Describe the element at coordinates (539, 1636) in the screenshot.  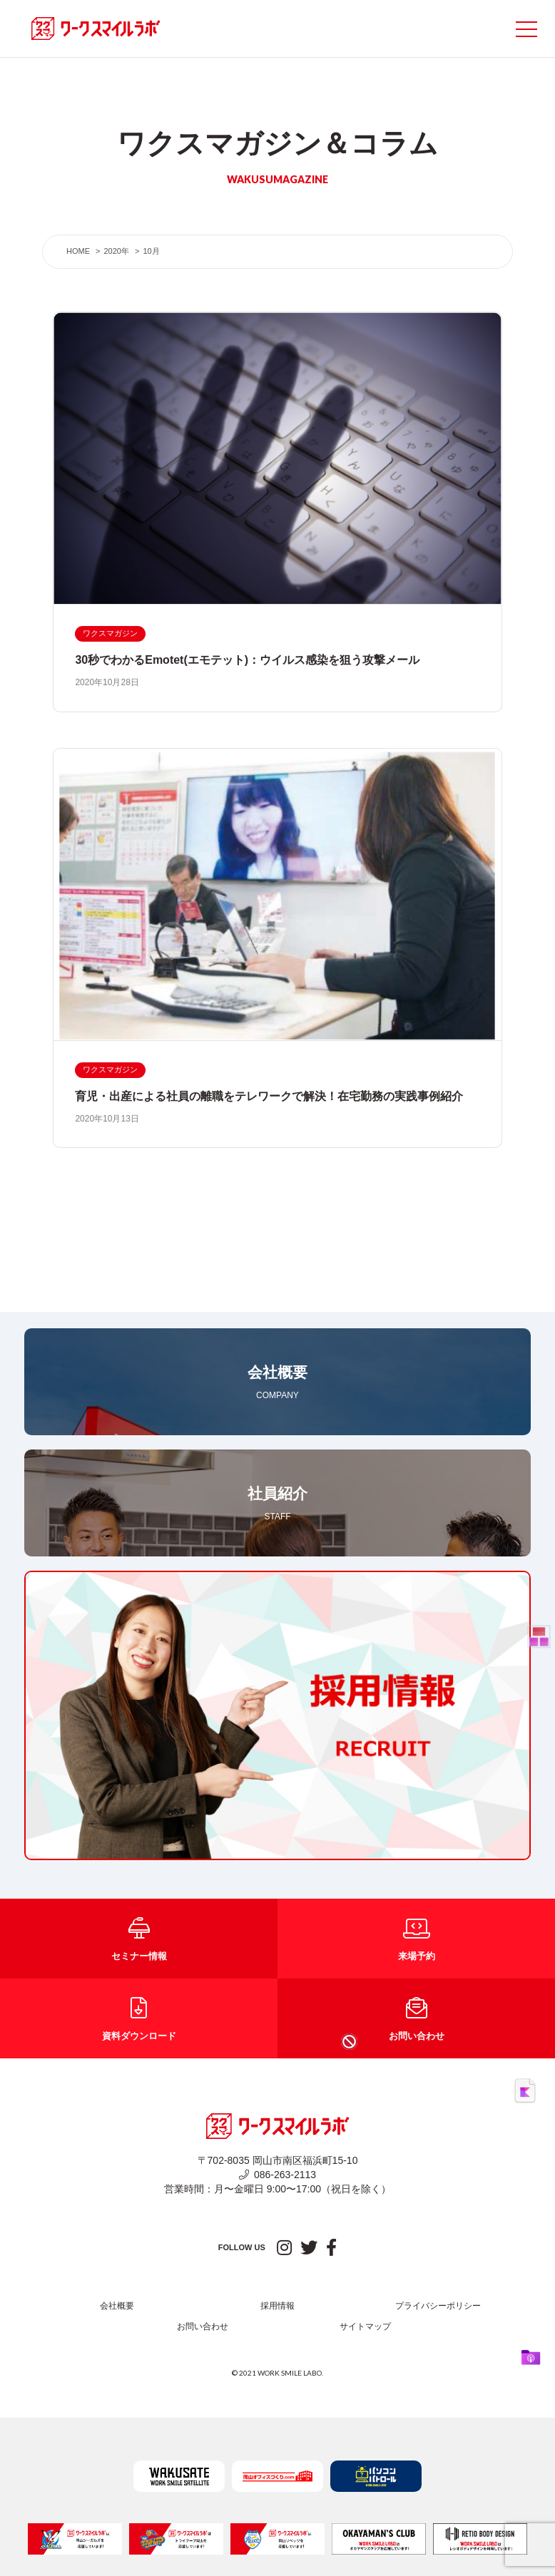
I see `select all items in the current view` at that location.